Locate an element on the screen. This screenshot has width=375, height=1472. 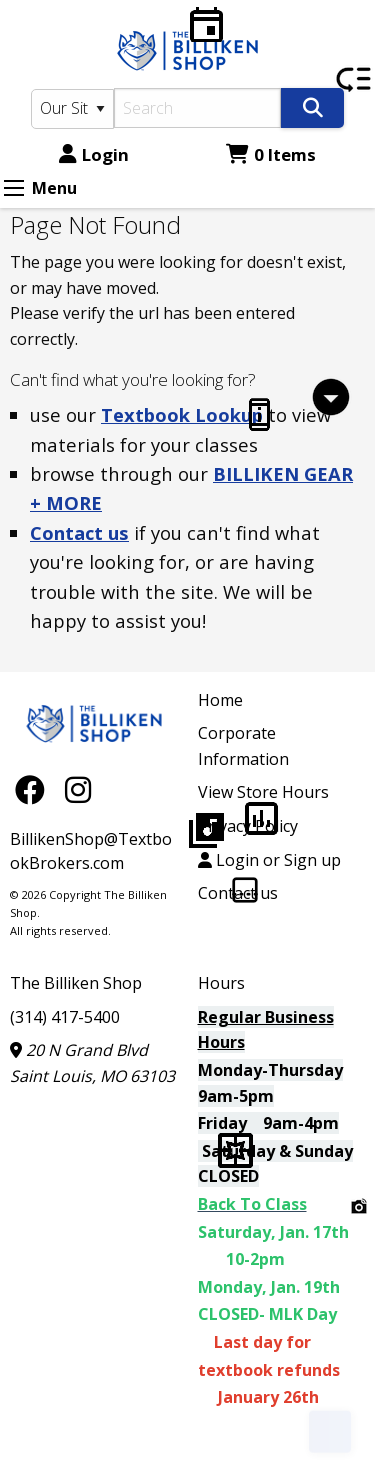
view calendar or scheduled events is located at coordinates (206, 24).